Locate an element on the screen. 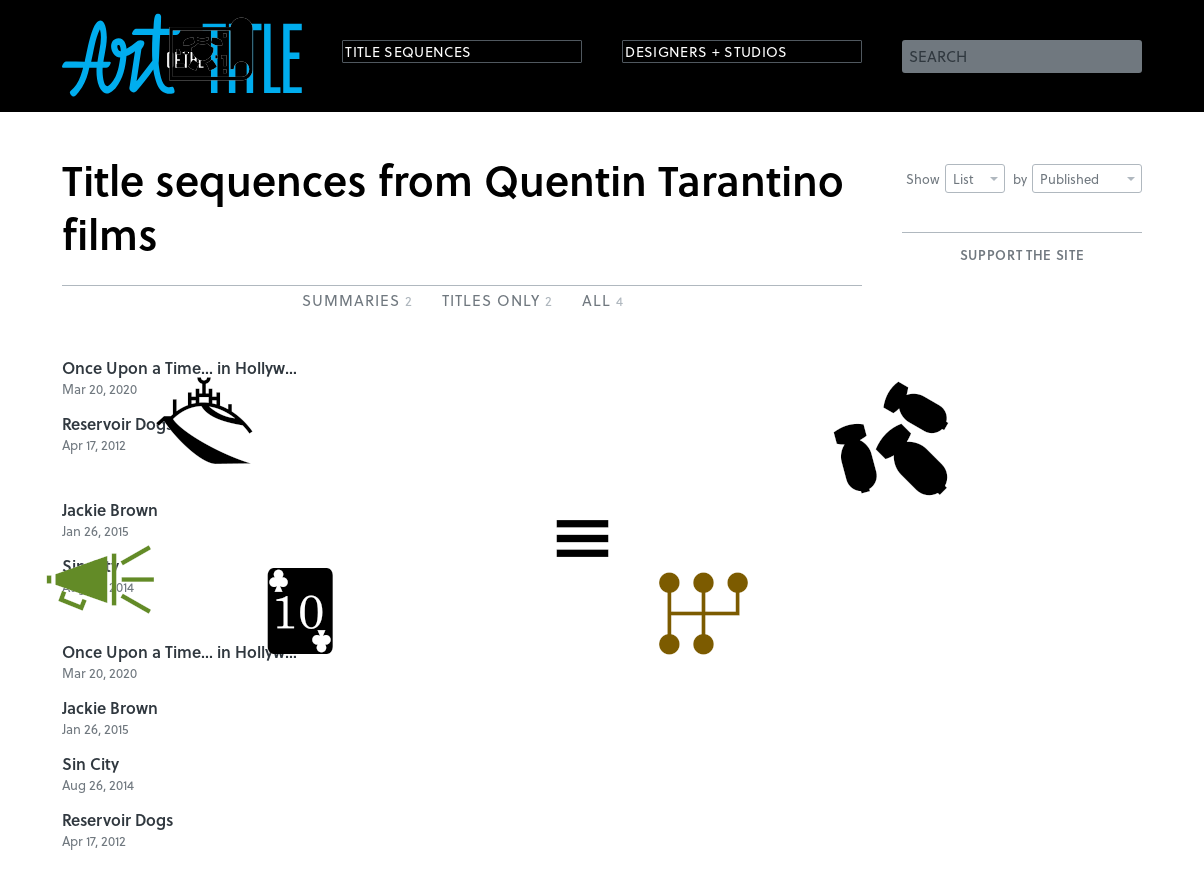 This screenshot has height=894, width=1204. select manual transmission mode is located at coordinates (703, 613).